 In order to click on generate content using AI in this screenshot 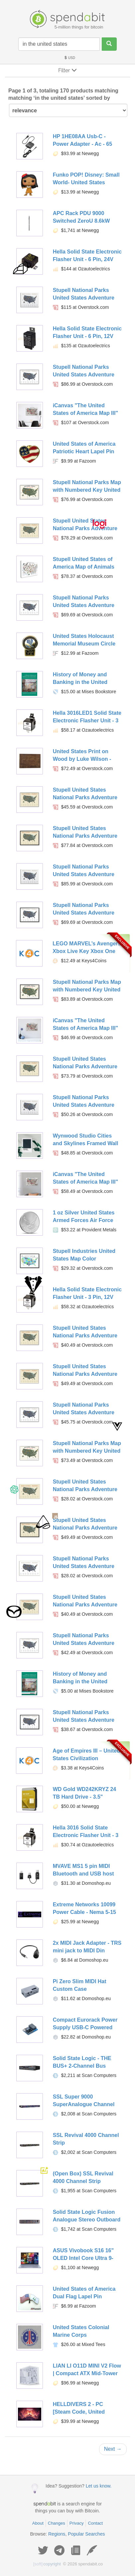, I will do `click(44, 2170)`.